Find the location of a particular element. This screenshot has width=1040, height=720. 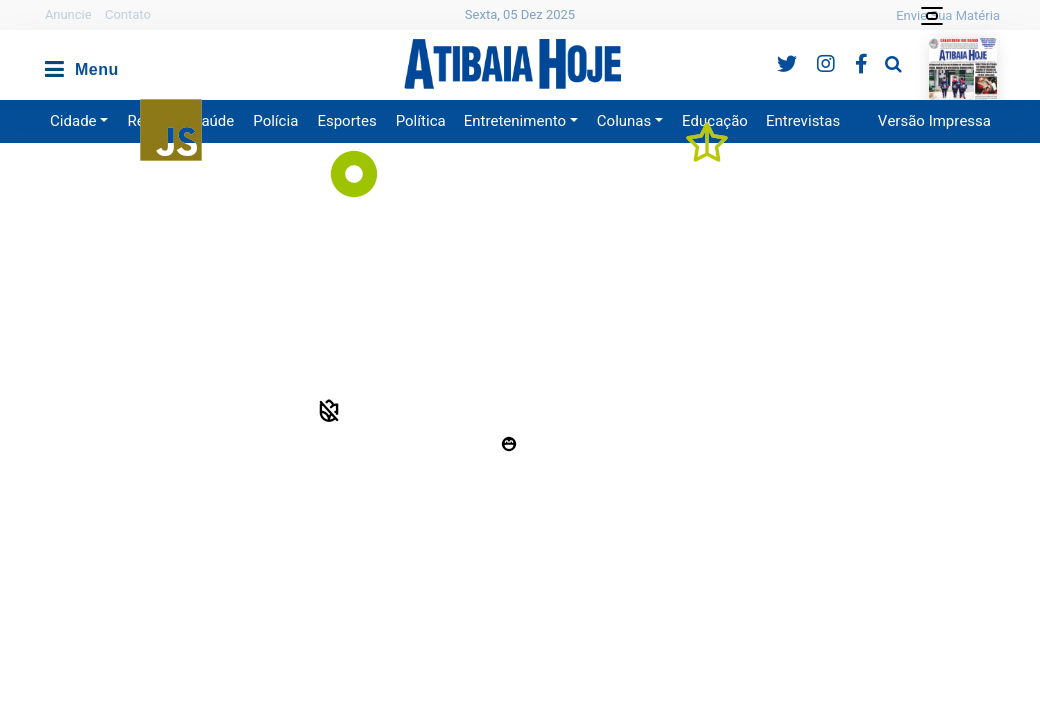

indicates a partial or half-star rating is located at coordinates (707, 144).